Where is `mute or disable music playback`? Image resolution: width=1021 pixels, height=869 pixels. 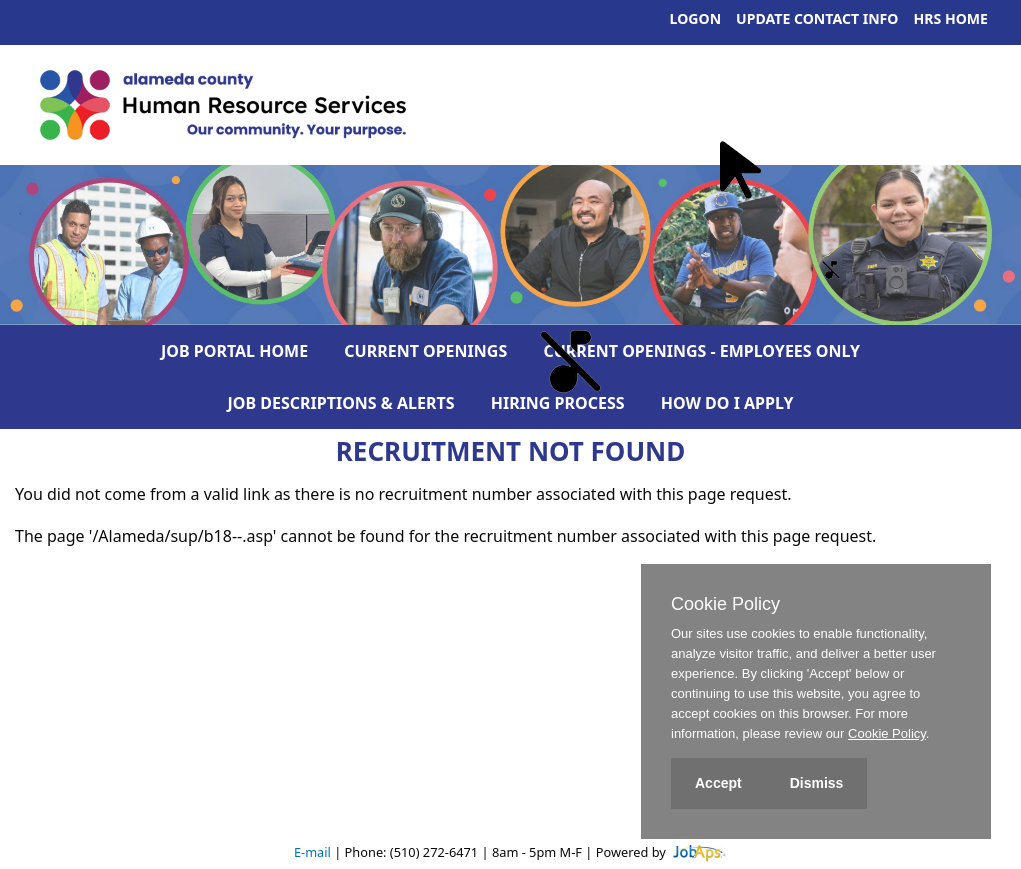 mute or disable music playback is located at coordinates (831, 270).